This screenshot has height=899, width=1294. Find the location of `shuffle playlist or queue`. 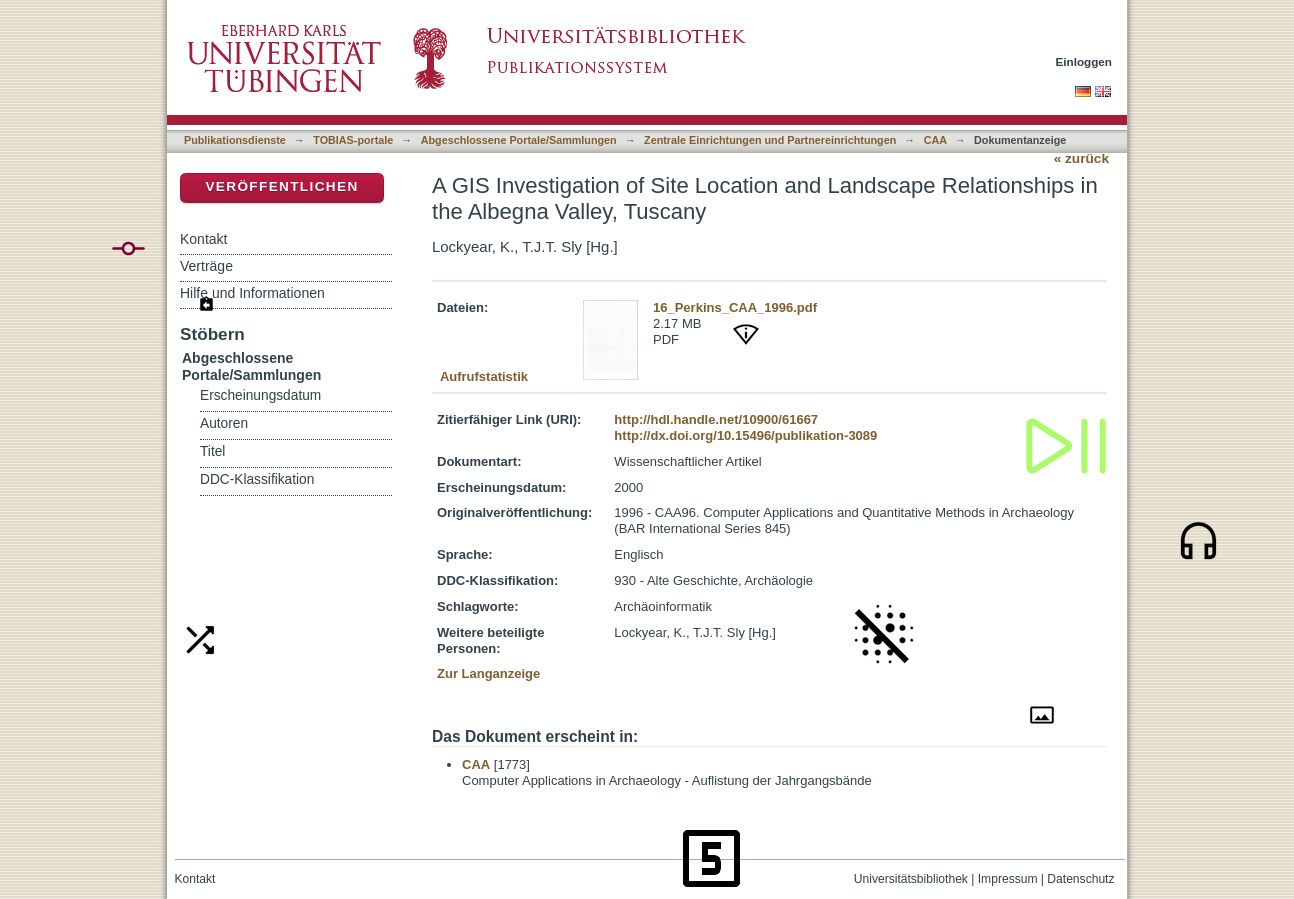

shuffle playlist or queue is located at coordinates (200, 640).